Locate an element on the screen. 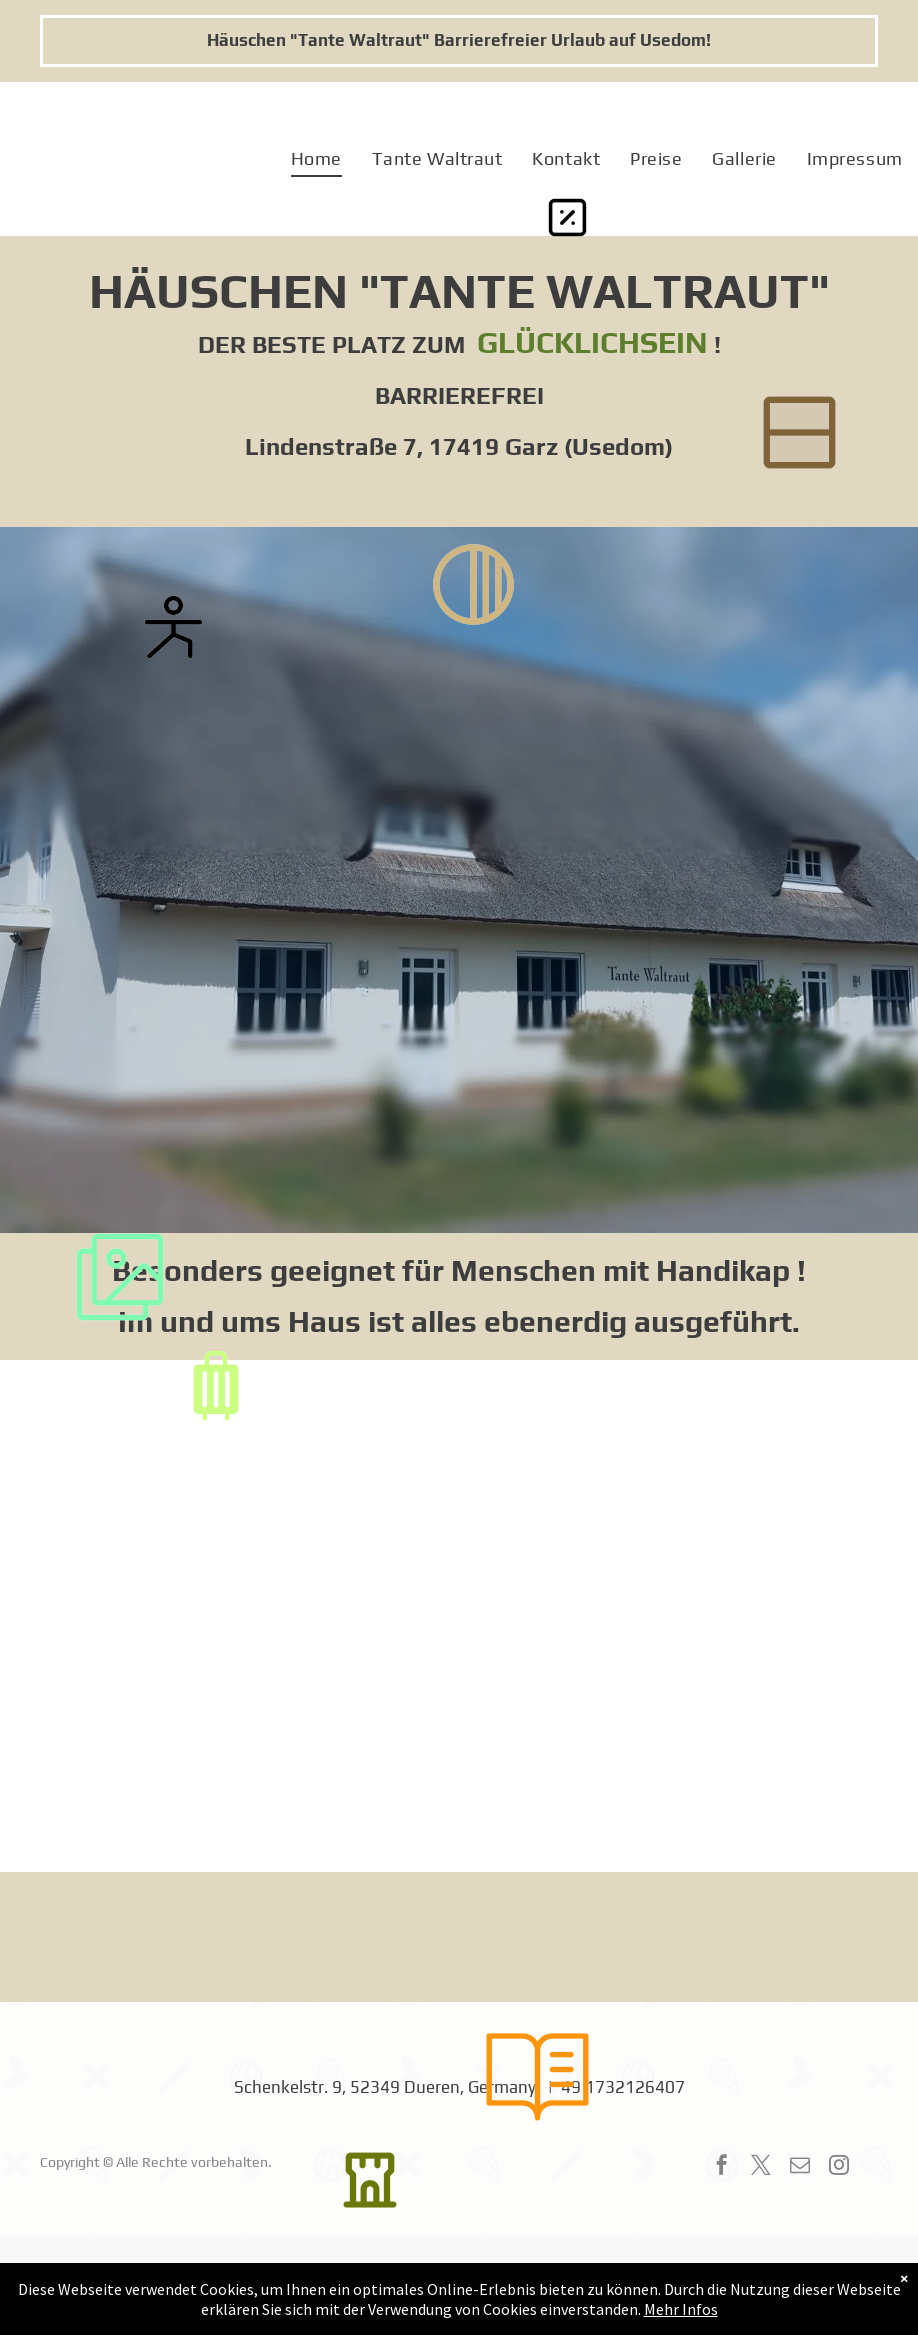 The image size is (918, 2335). access travel or trip planning features is located at coordinates (216, 1387).